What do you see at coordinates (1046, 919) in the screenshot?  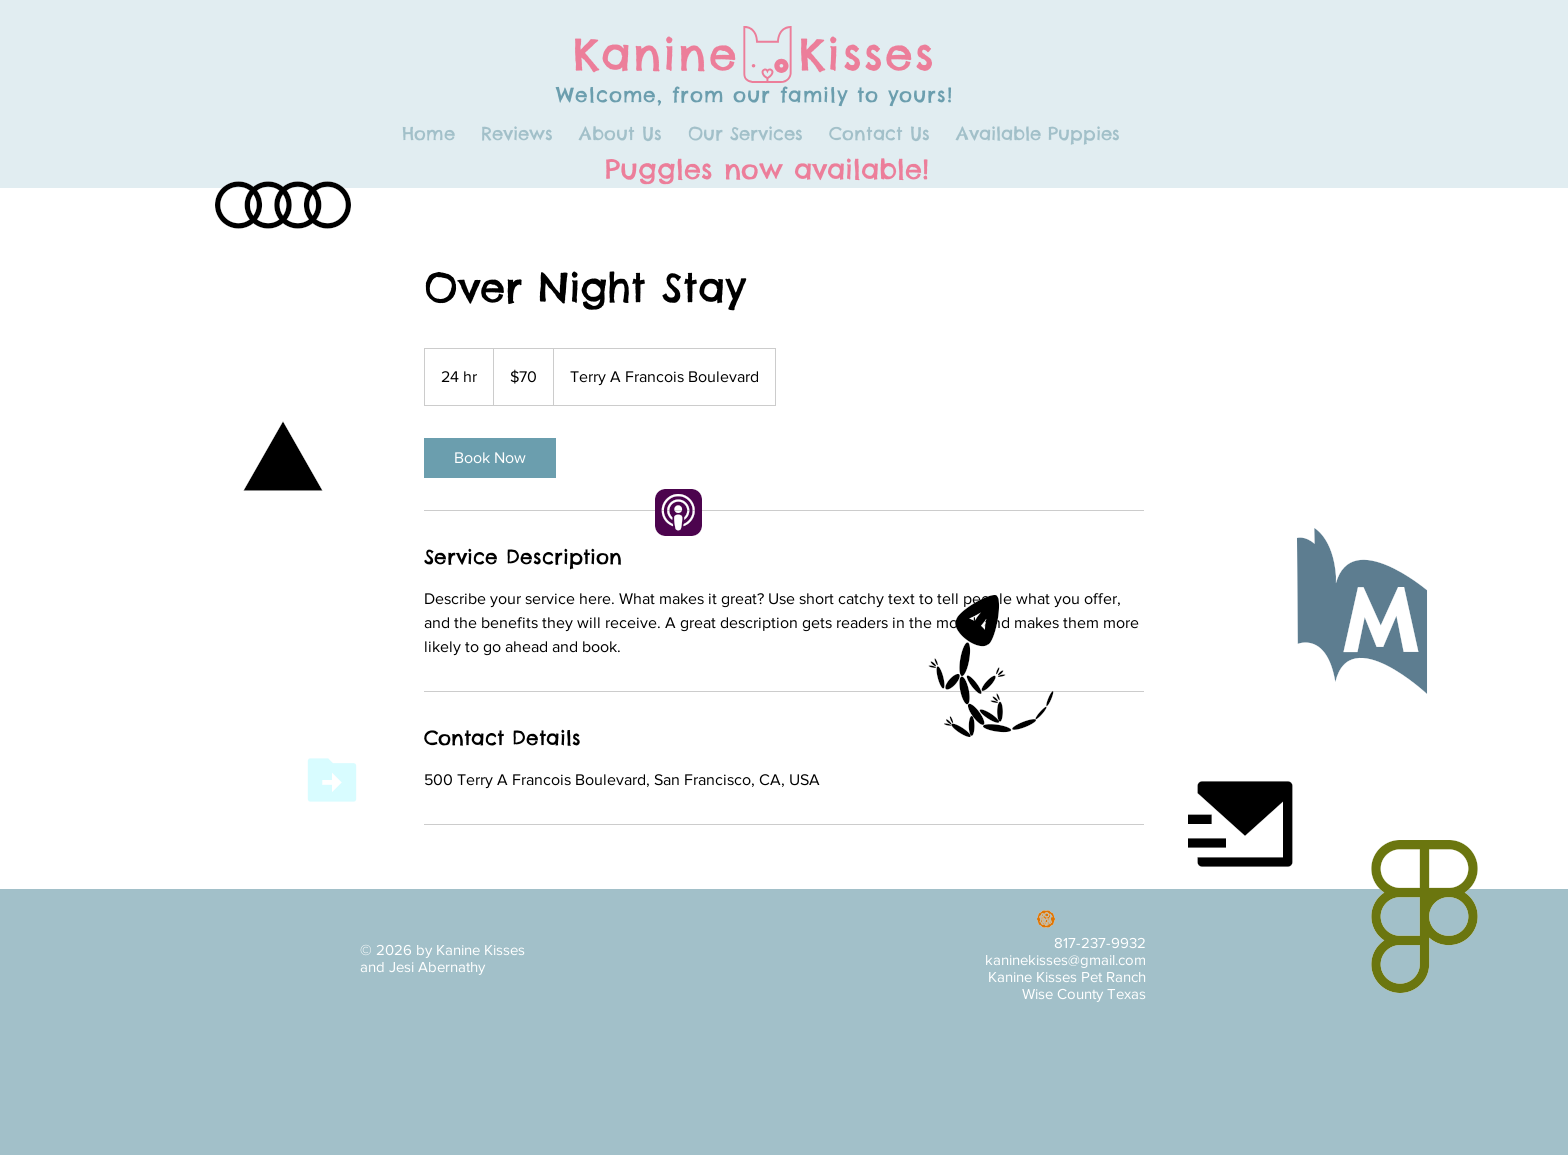 I see `spotlight app logo` at bounding box center [1046, 919].